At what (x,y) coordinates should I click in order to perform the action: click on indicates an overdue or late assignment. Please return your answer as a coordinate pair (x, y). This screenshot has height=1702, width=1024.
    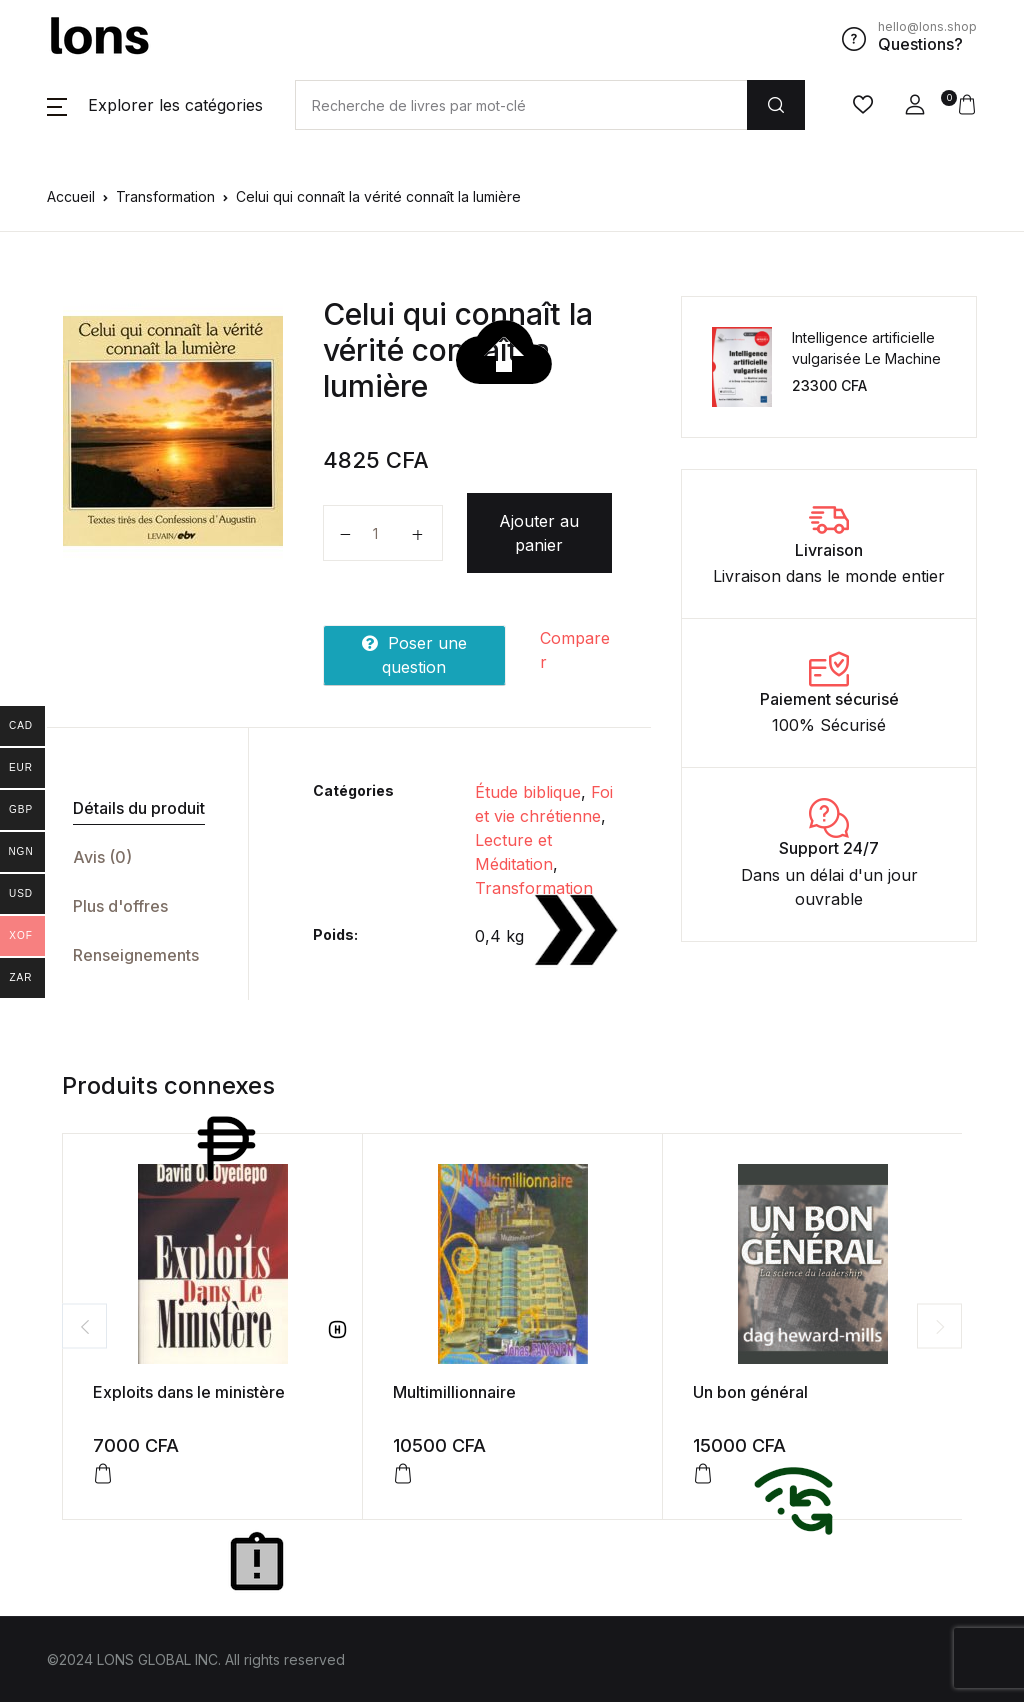
    Looking at the image, I should click on (257, 1564).